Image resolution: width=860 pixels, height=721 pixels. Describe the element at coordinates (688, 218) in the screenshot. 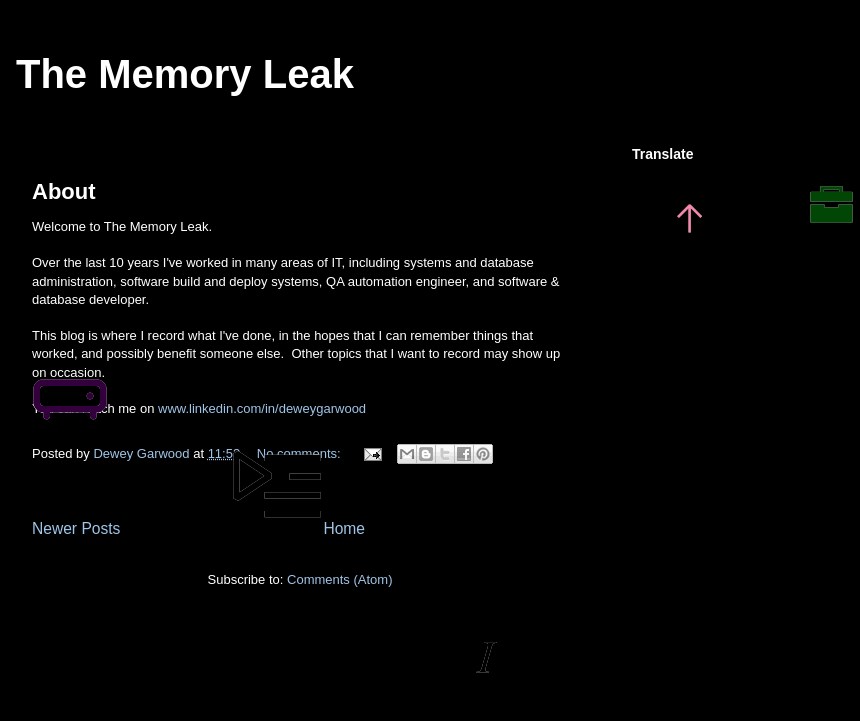

I see `move item up in a list` at that location.